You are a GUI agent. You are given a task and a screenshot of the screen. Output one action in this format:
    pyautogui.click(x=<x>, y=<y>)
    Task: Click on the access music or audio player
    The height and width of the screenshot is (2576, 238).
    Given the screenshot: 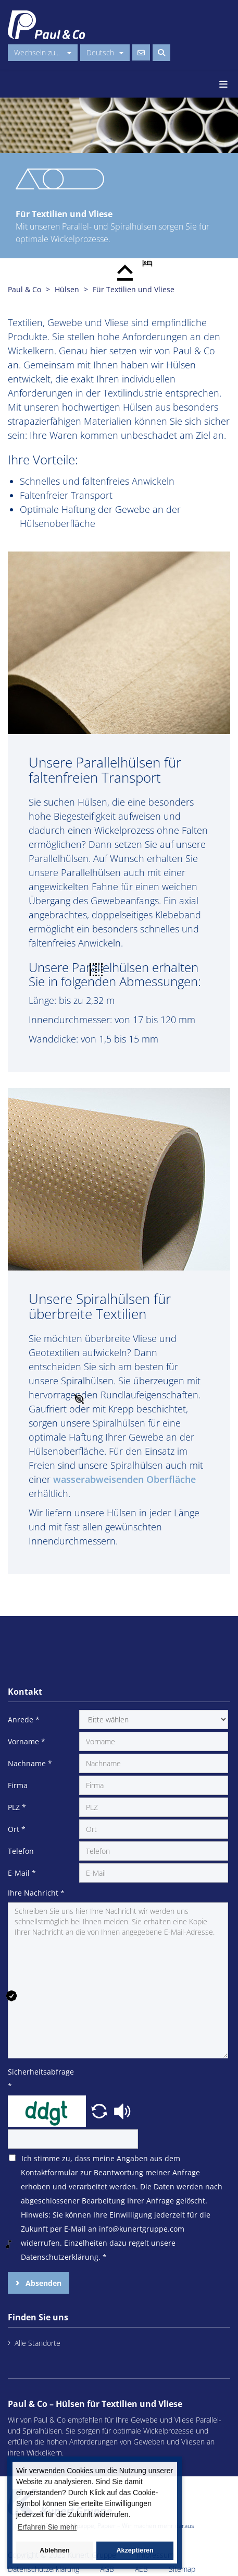 What is the action you would take?
    pyautogui.click(x=8, y=2244)
    